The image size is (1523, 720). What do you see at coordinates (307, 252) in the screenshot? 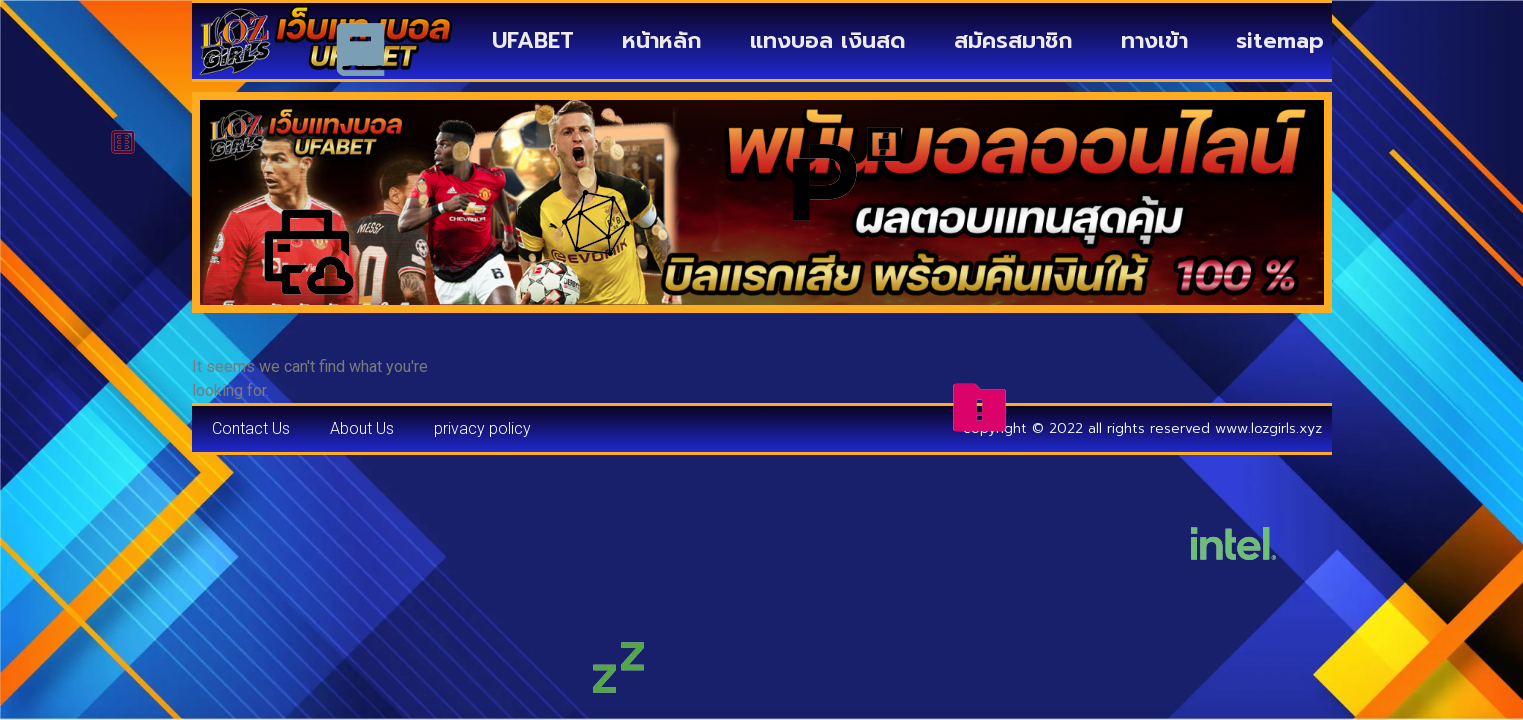
I see `connect printer to cloud storage` at bounding box center [307, 252].